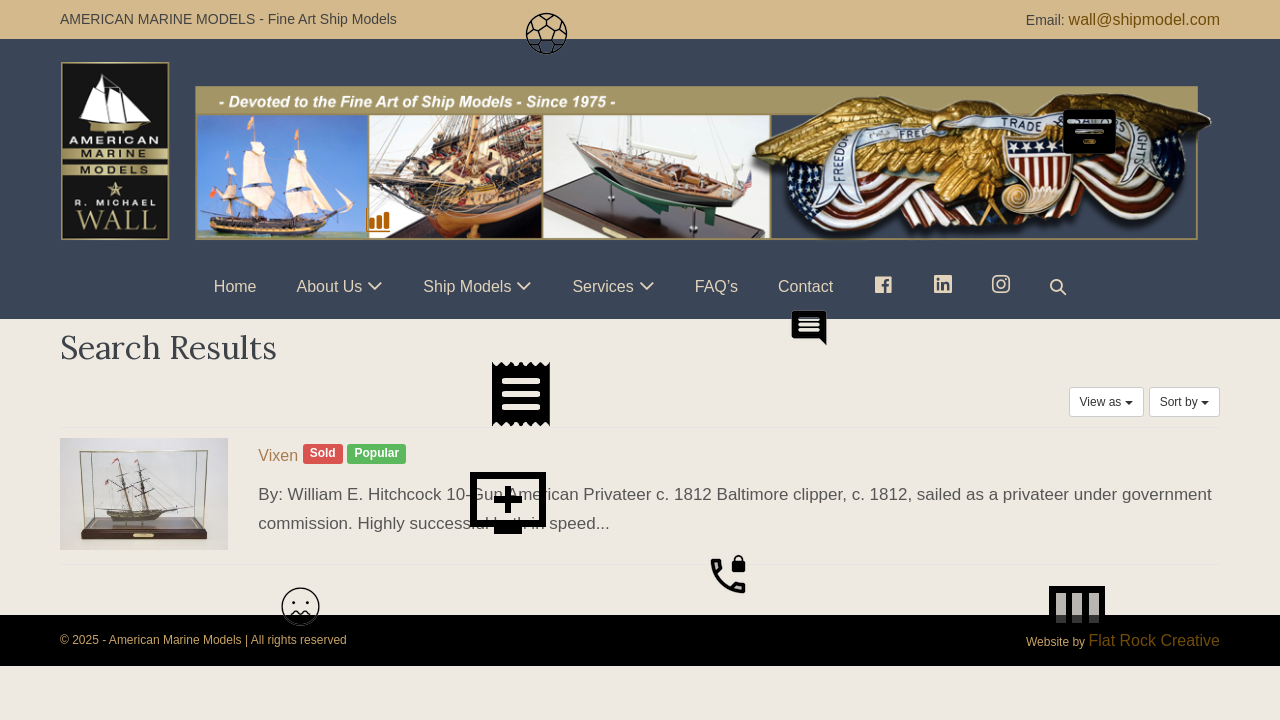  I want to click on add current video to watch queue, so click(508, 503).